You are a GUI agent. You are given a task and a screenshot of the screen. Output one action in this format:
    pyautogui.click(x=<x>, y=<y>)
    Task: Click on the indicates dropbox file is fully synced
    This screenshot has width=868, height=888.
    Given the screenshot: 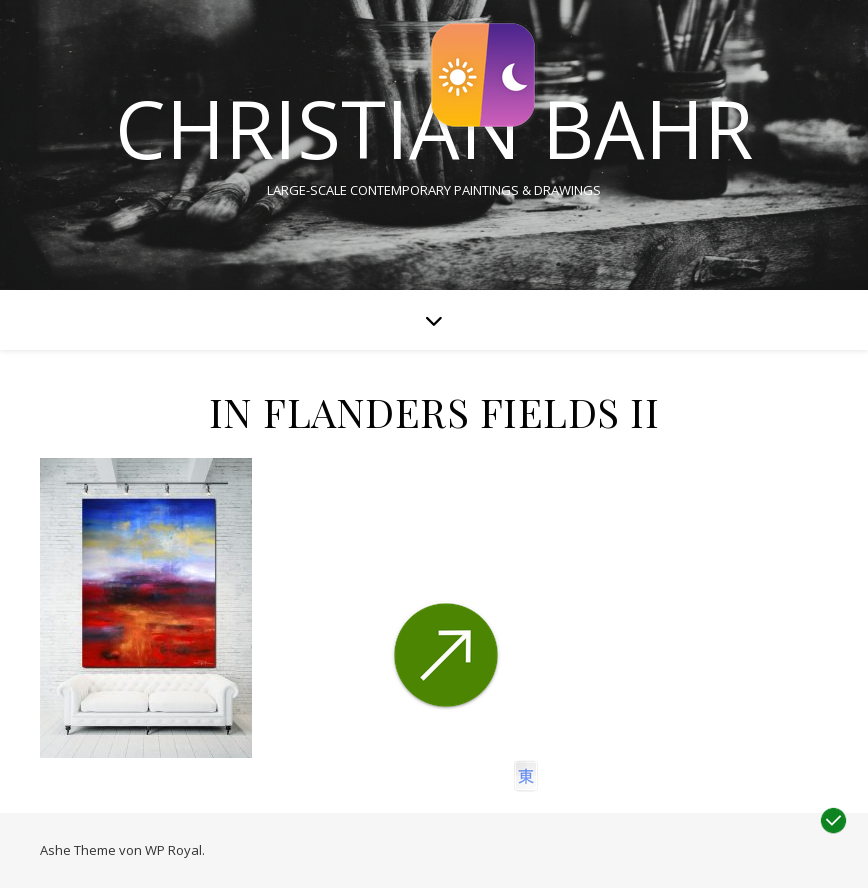 What is the action you would take?
    pyautogui.click(x=833, y=820)
    